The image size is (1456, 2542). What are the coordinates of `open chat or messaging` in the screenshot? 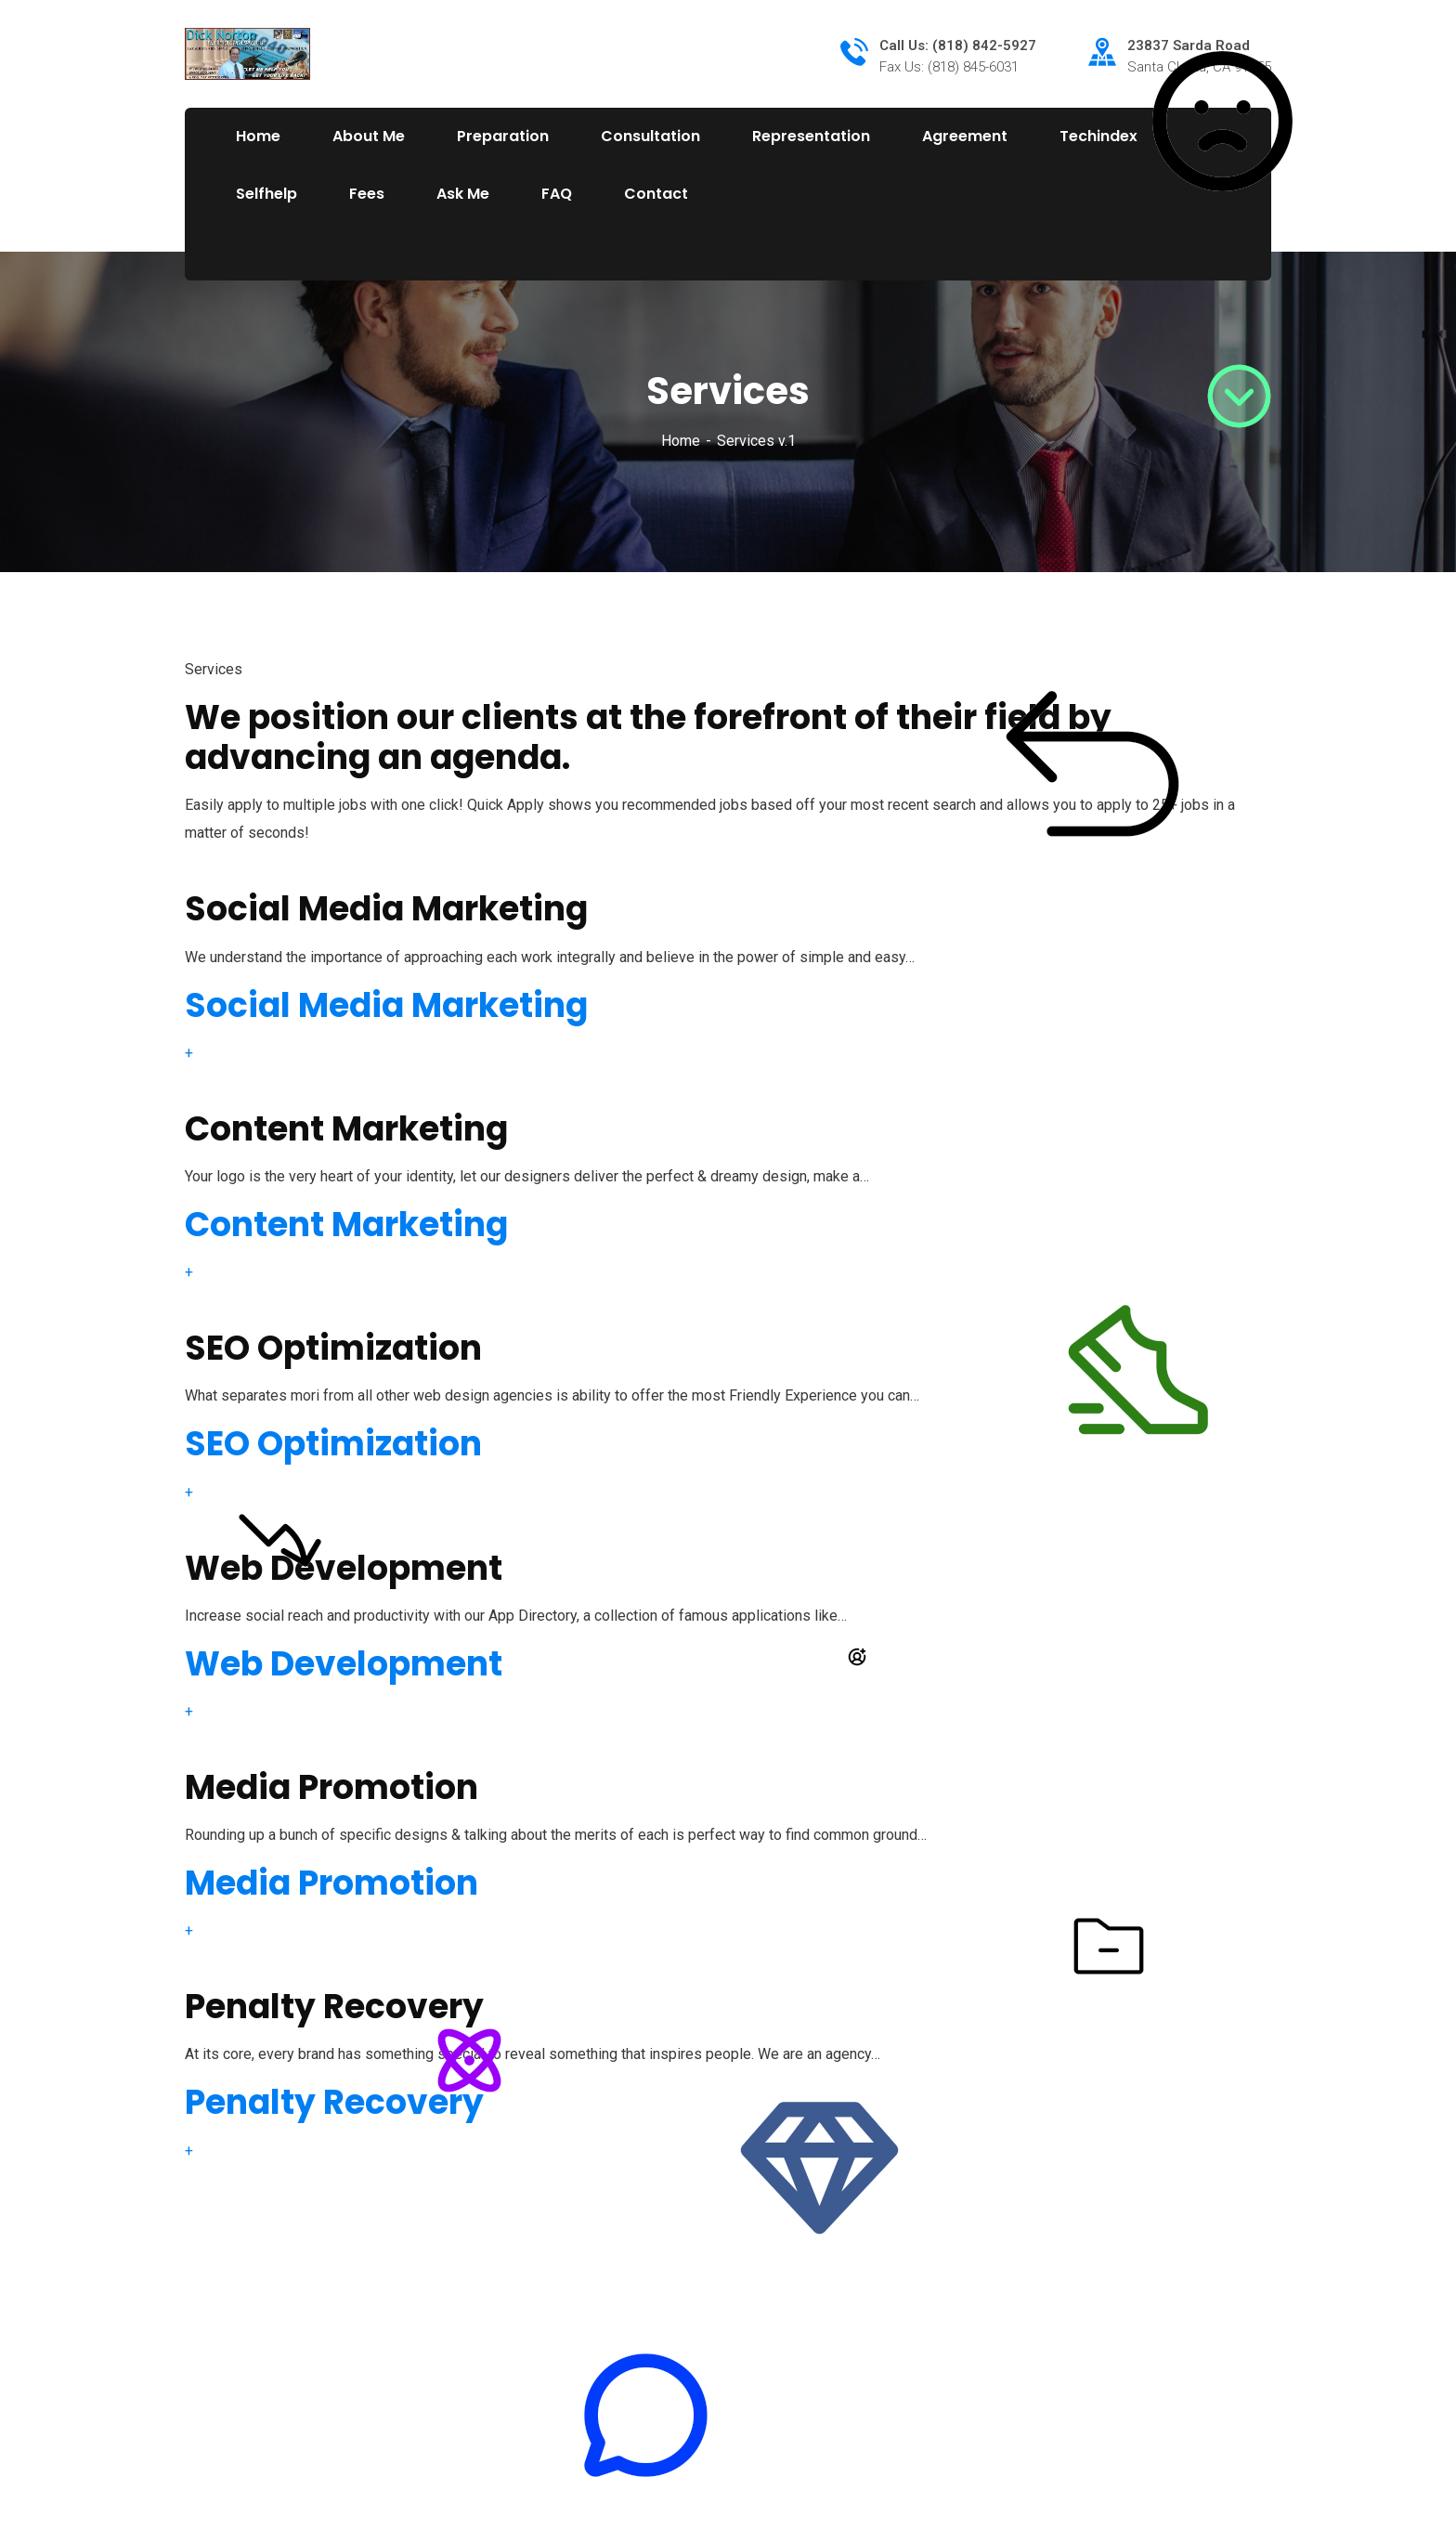 It's located at (645, 2415).